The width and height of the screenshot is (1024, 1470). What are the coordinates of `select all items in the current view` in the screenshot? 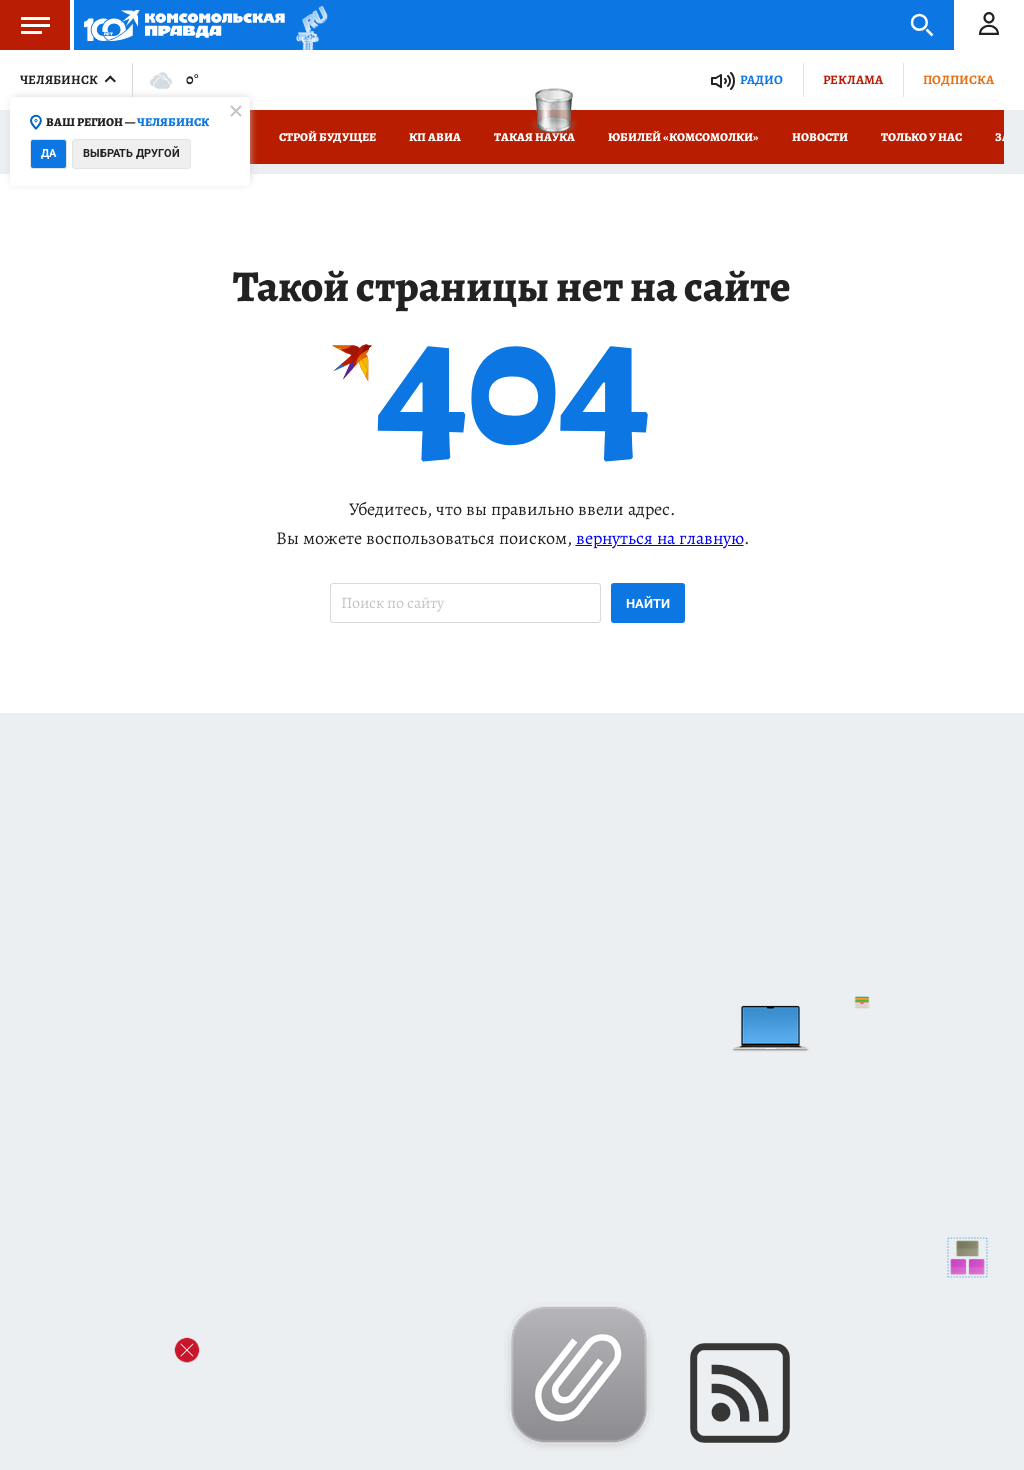 It's located at (967, 1257).